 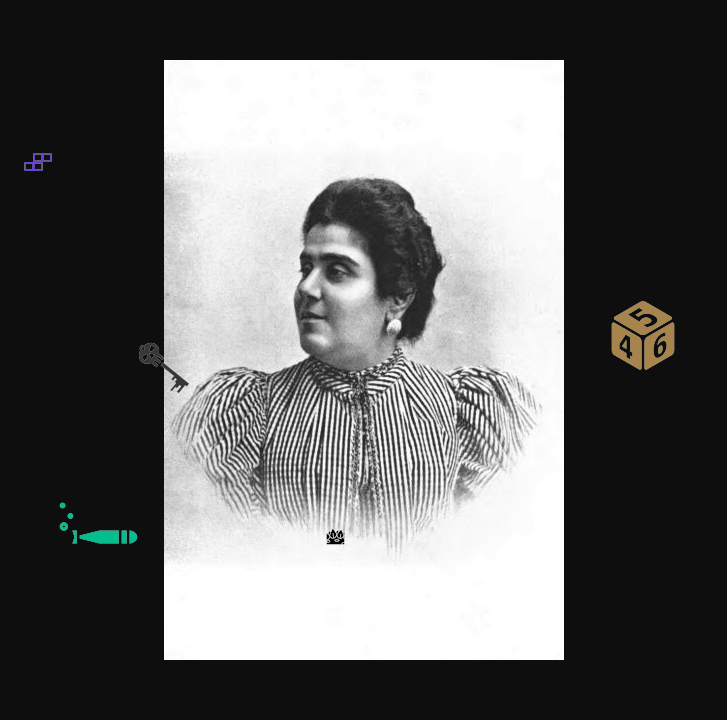 What do you see at coordinates (38, 162) in the screenshot?
I see `tetris-style block piece in a game interface` at bounding box center [38, 162].